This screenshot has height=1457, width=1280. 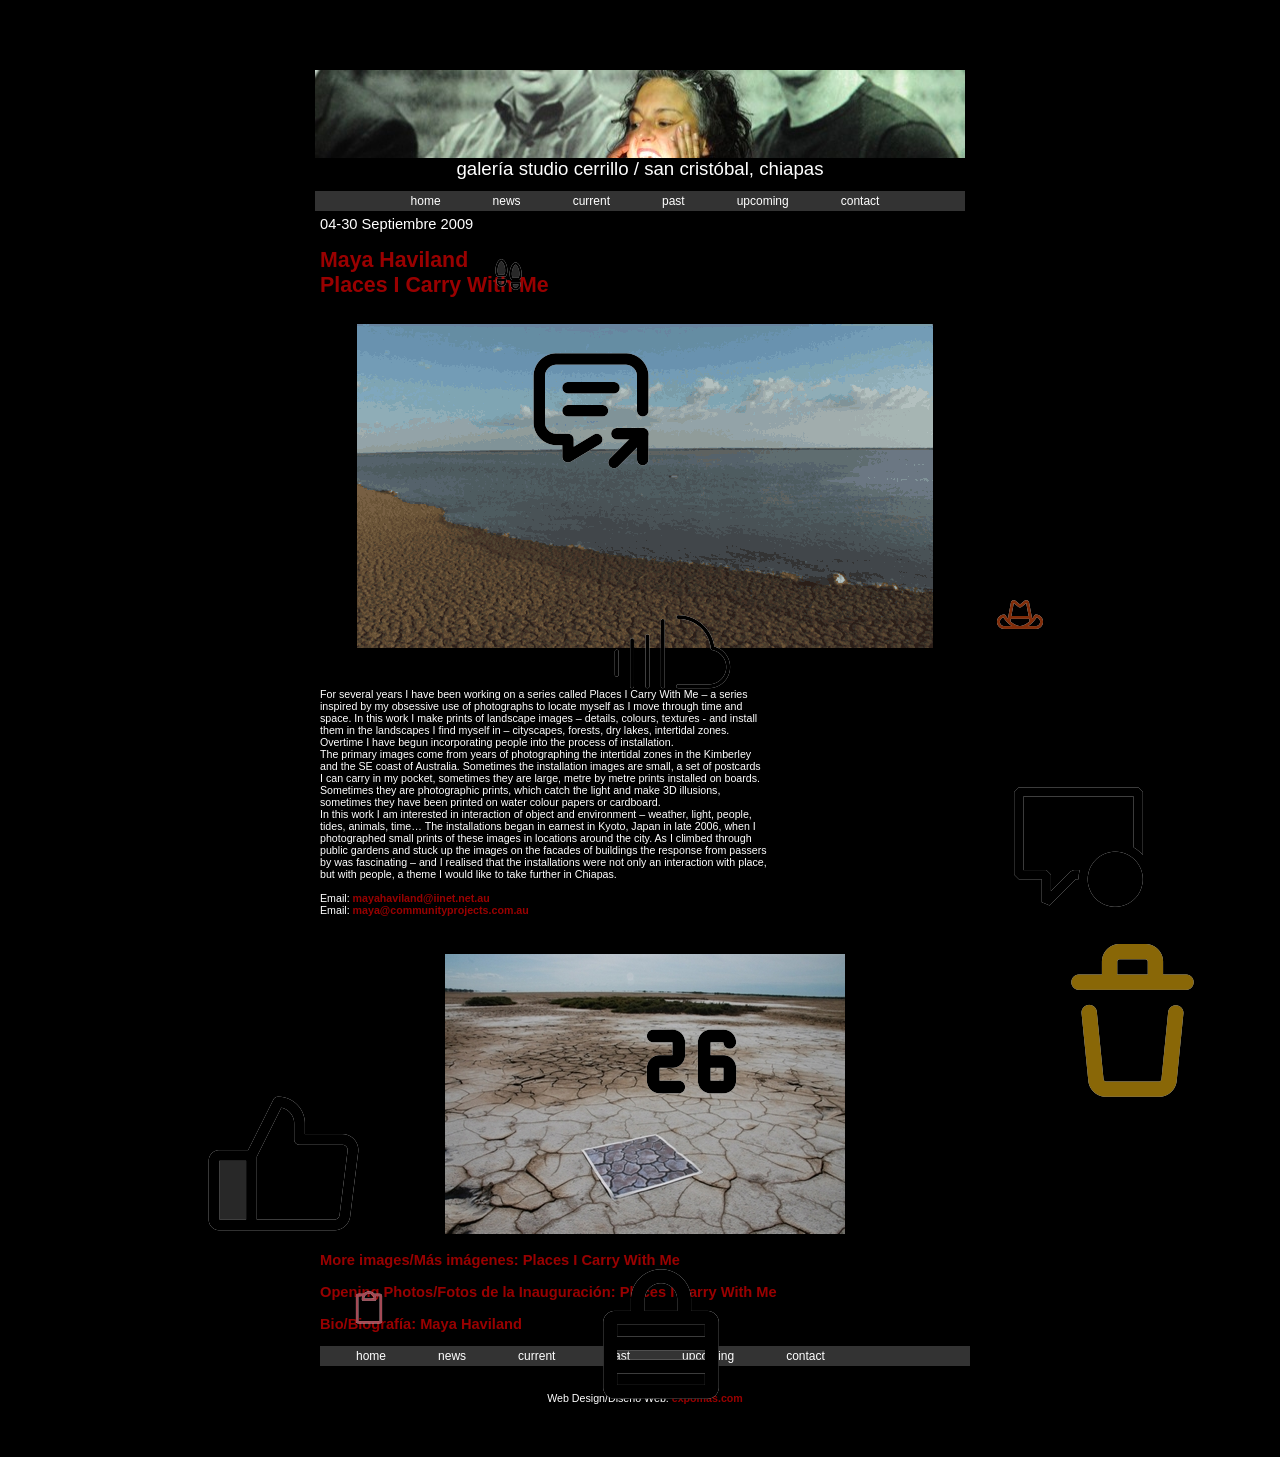 I want to click on track your steps or walking activity, so click(x=508, y=274).